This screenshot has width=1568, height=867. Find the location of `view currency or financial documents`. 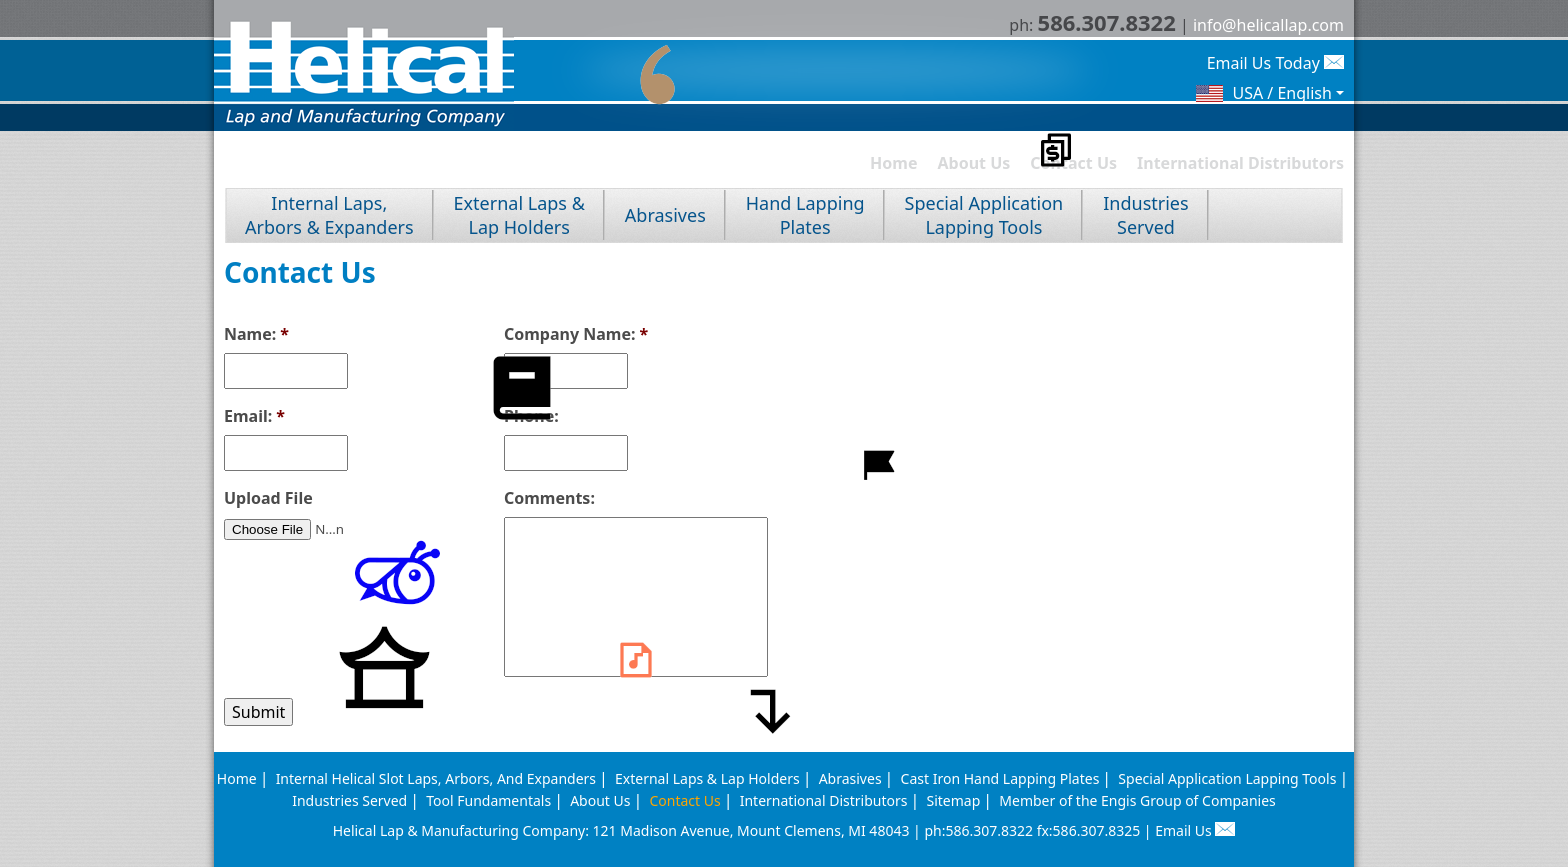

view currency or financial documents is located at coordinates (1056, 150).